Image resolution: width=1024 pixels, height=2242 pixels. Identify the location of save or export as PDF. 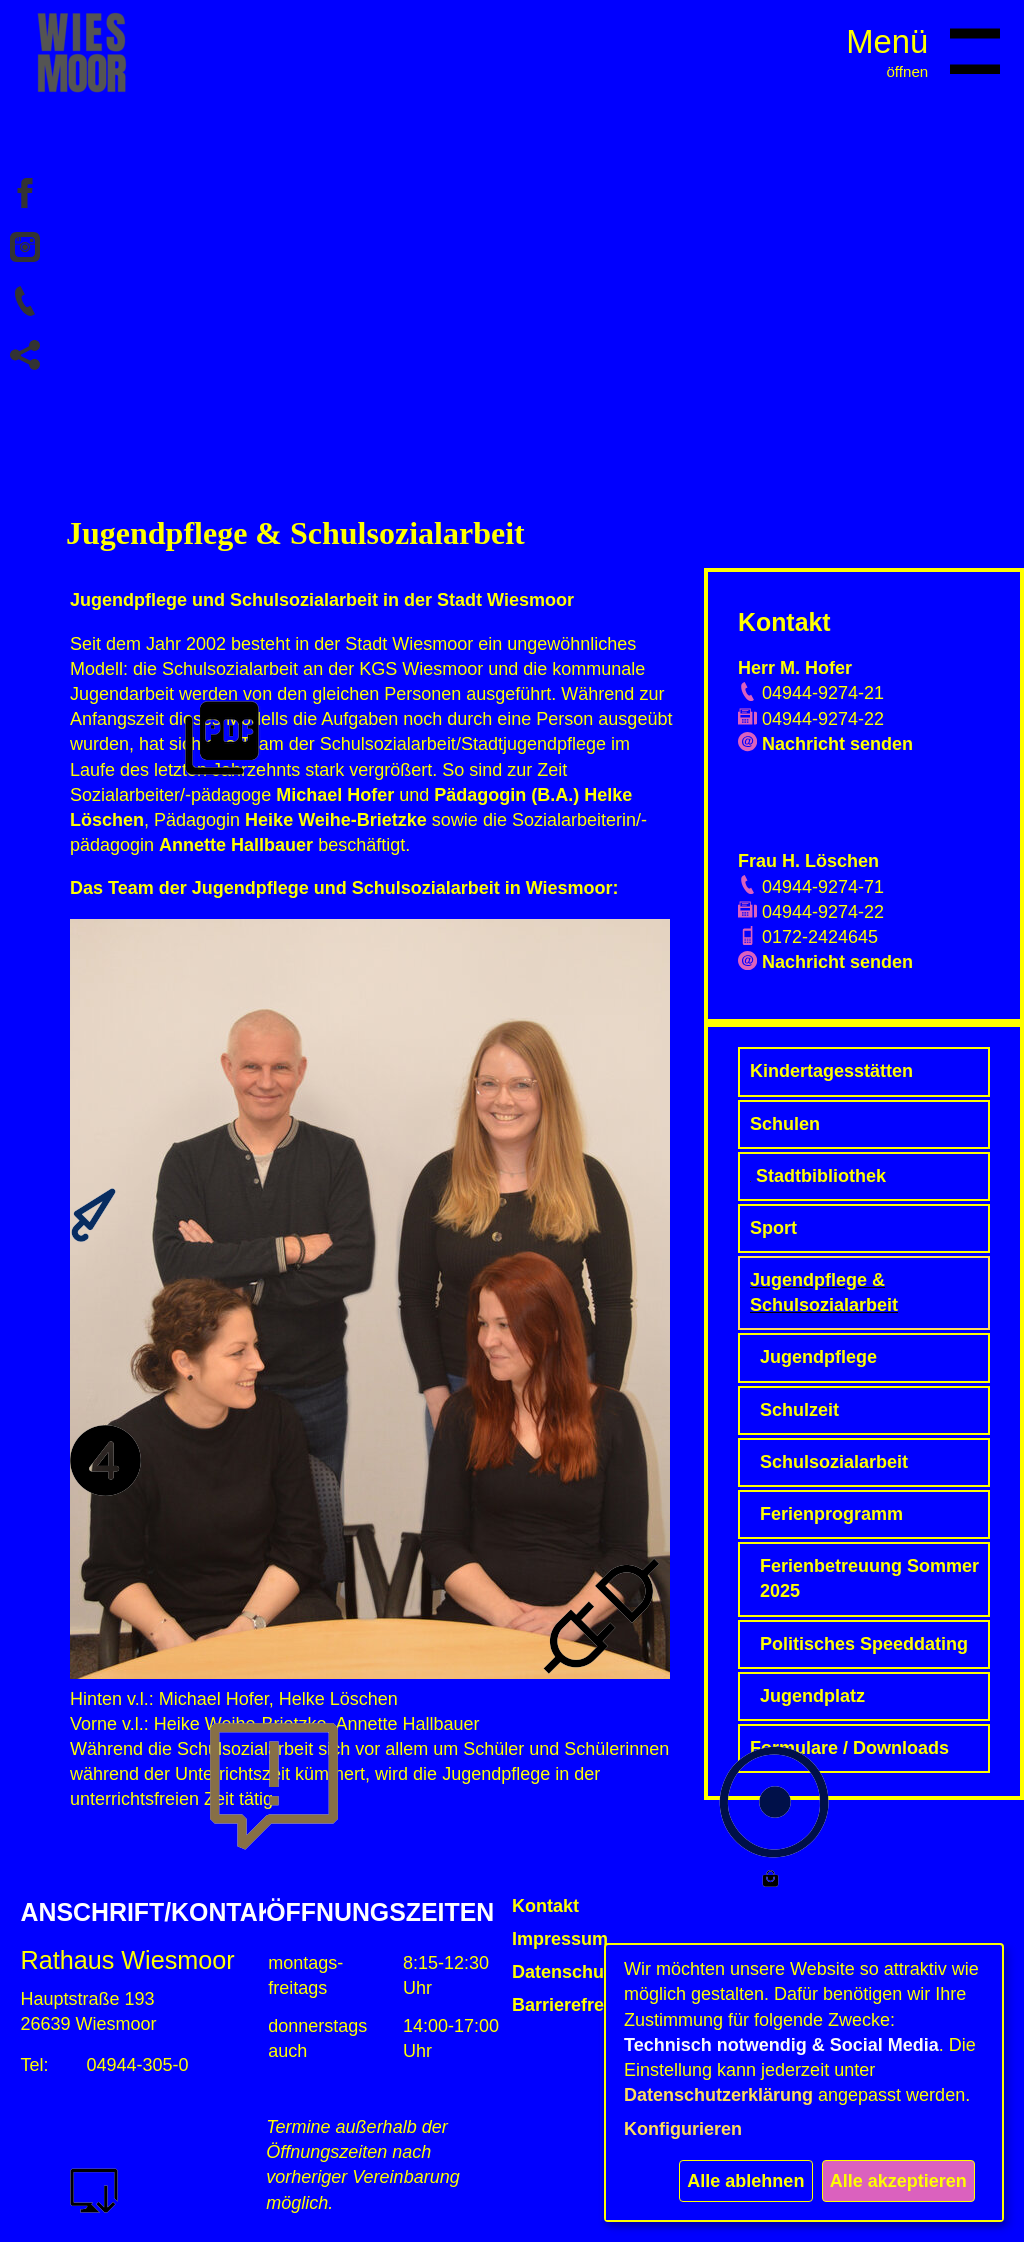
(222, 738).